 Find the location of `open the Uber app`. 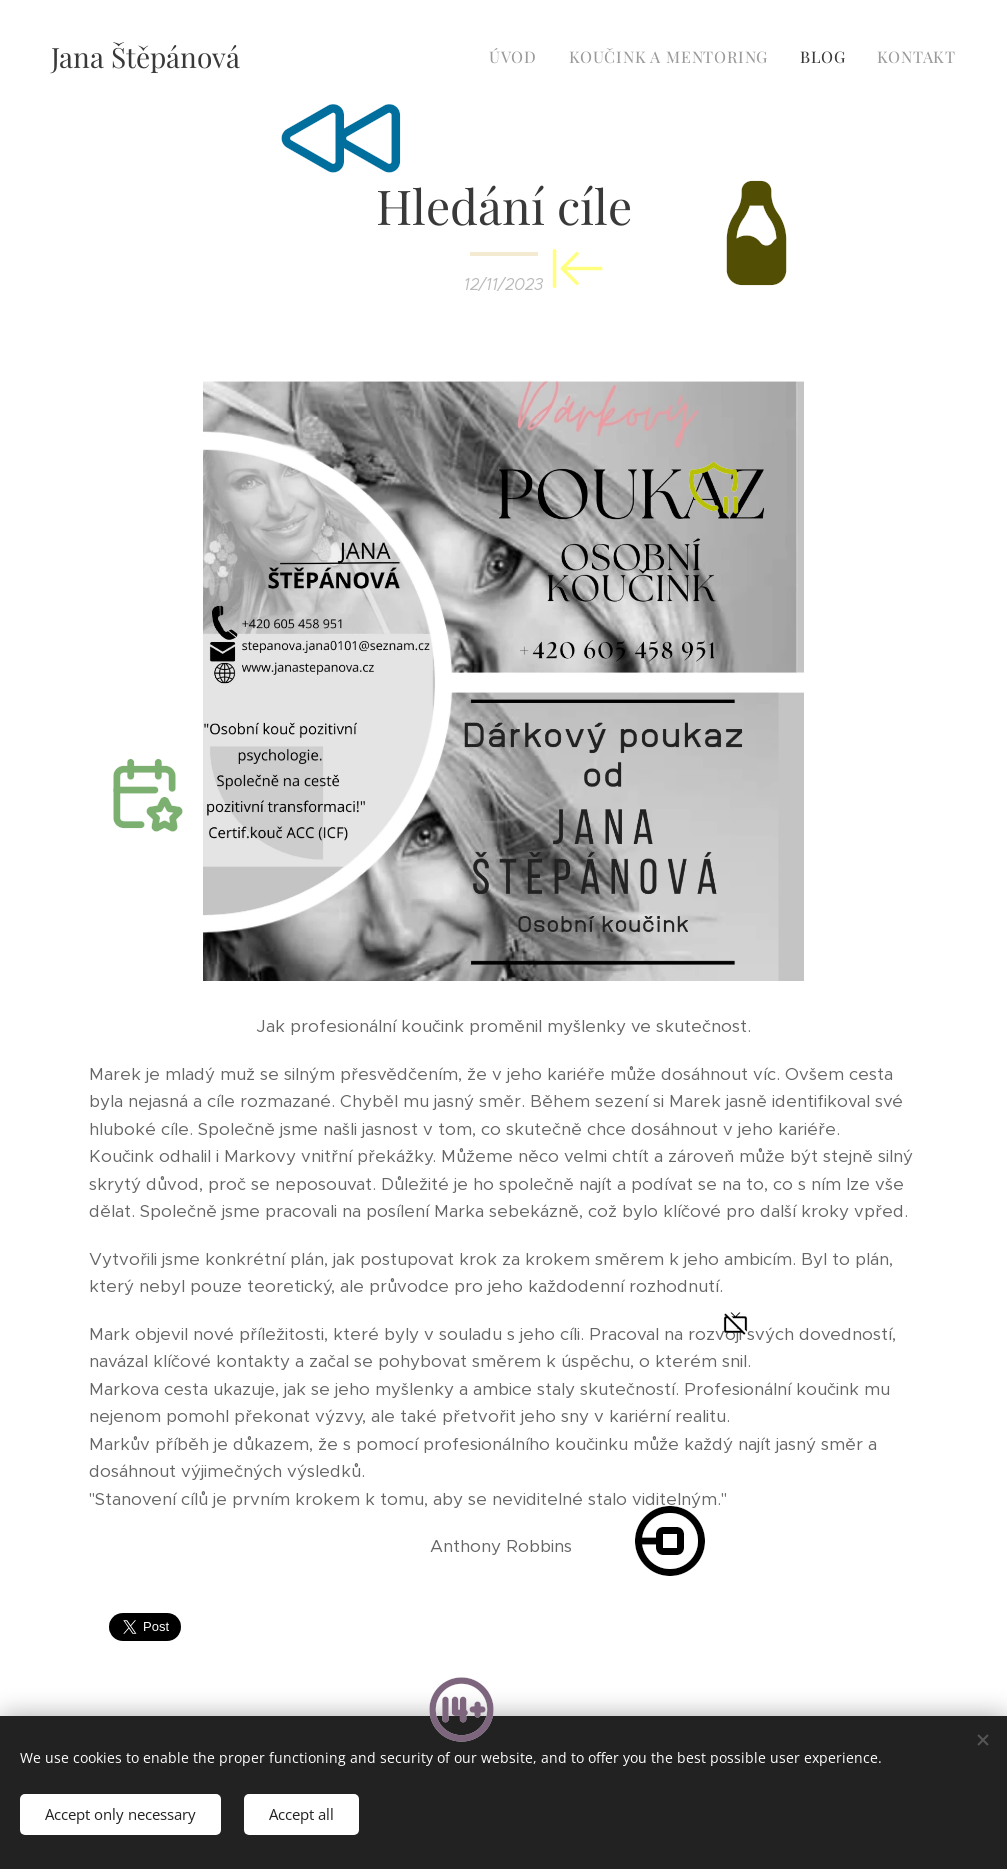

open the Uber app is located at coordinates (670, 1541).